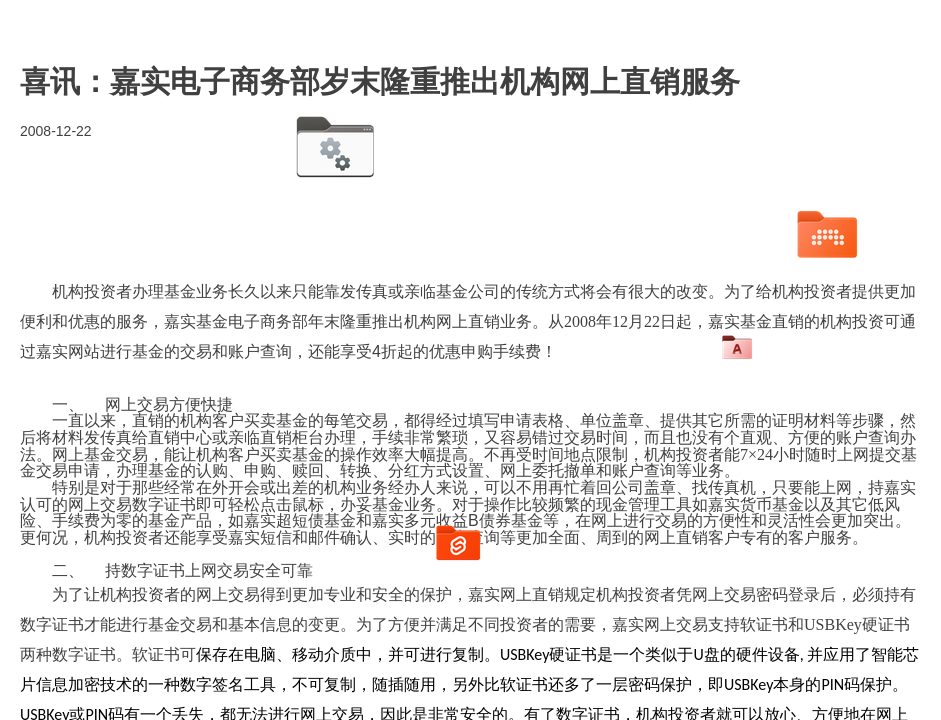 Image resolution: width=941 pixels, height=720 pixels. What do you see at coordinates (737, 348) in the screenshot?
I see `folder containing AutoCAD project files` at bounding box center [737, 348].